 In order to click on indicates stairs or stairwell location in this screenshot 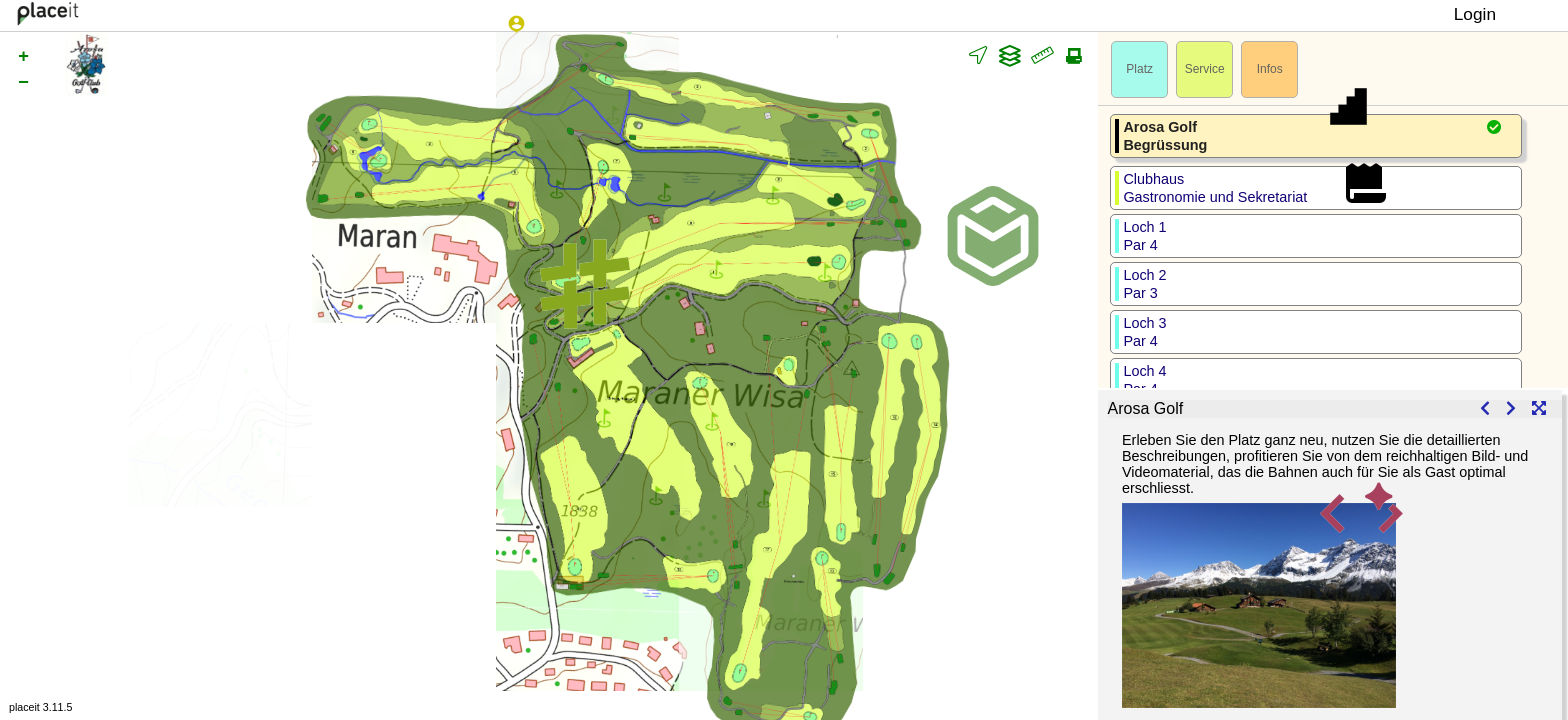, I will do `click(1348, 106)`.